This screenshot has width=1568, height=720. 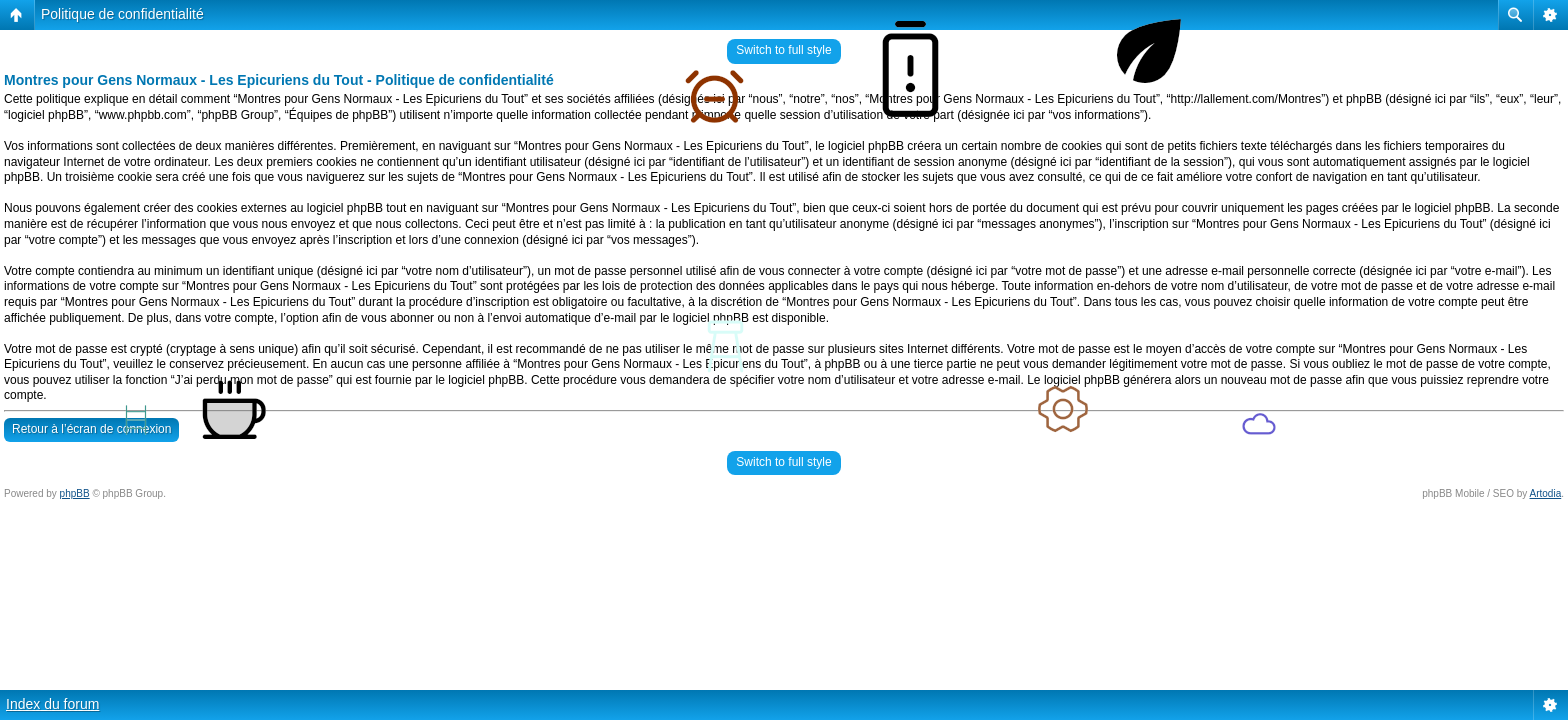 What do you see at coordinates (1063, 409) in the screenshot?
I see `access settings or preferences` at bounding box center [1063, 409].